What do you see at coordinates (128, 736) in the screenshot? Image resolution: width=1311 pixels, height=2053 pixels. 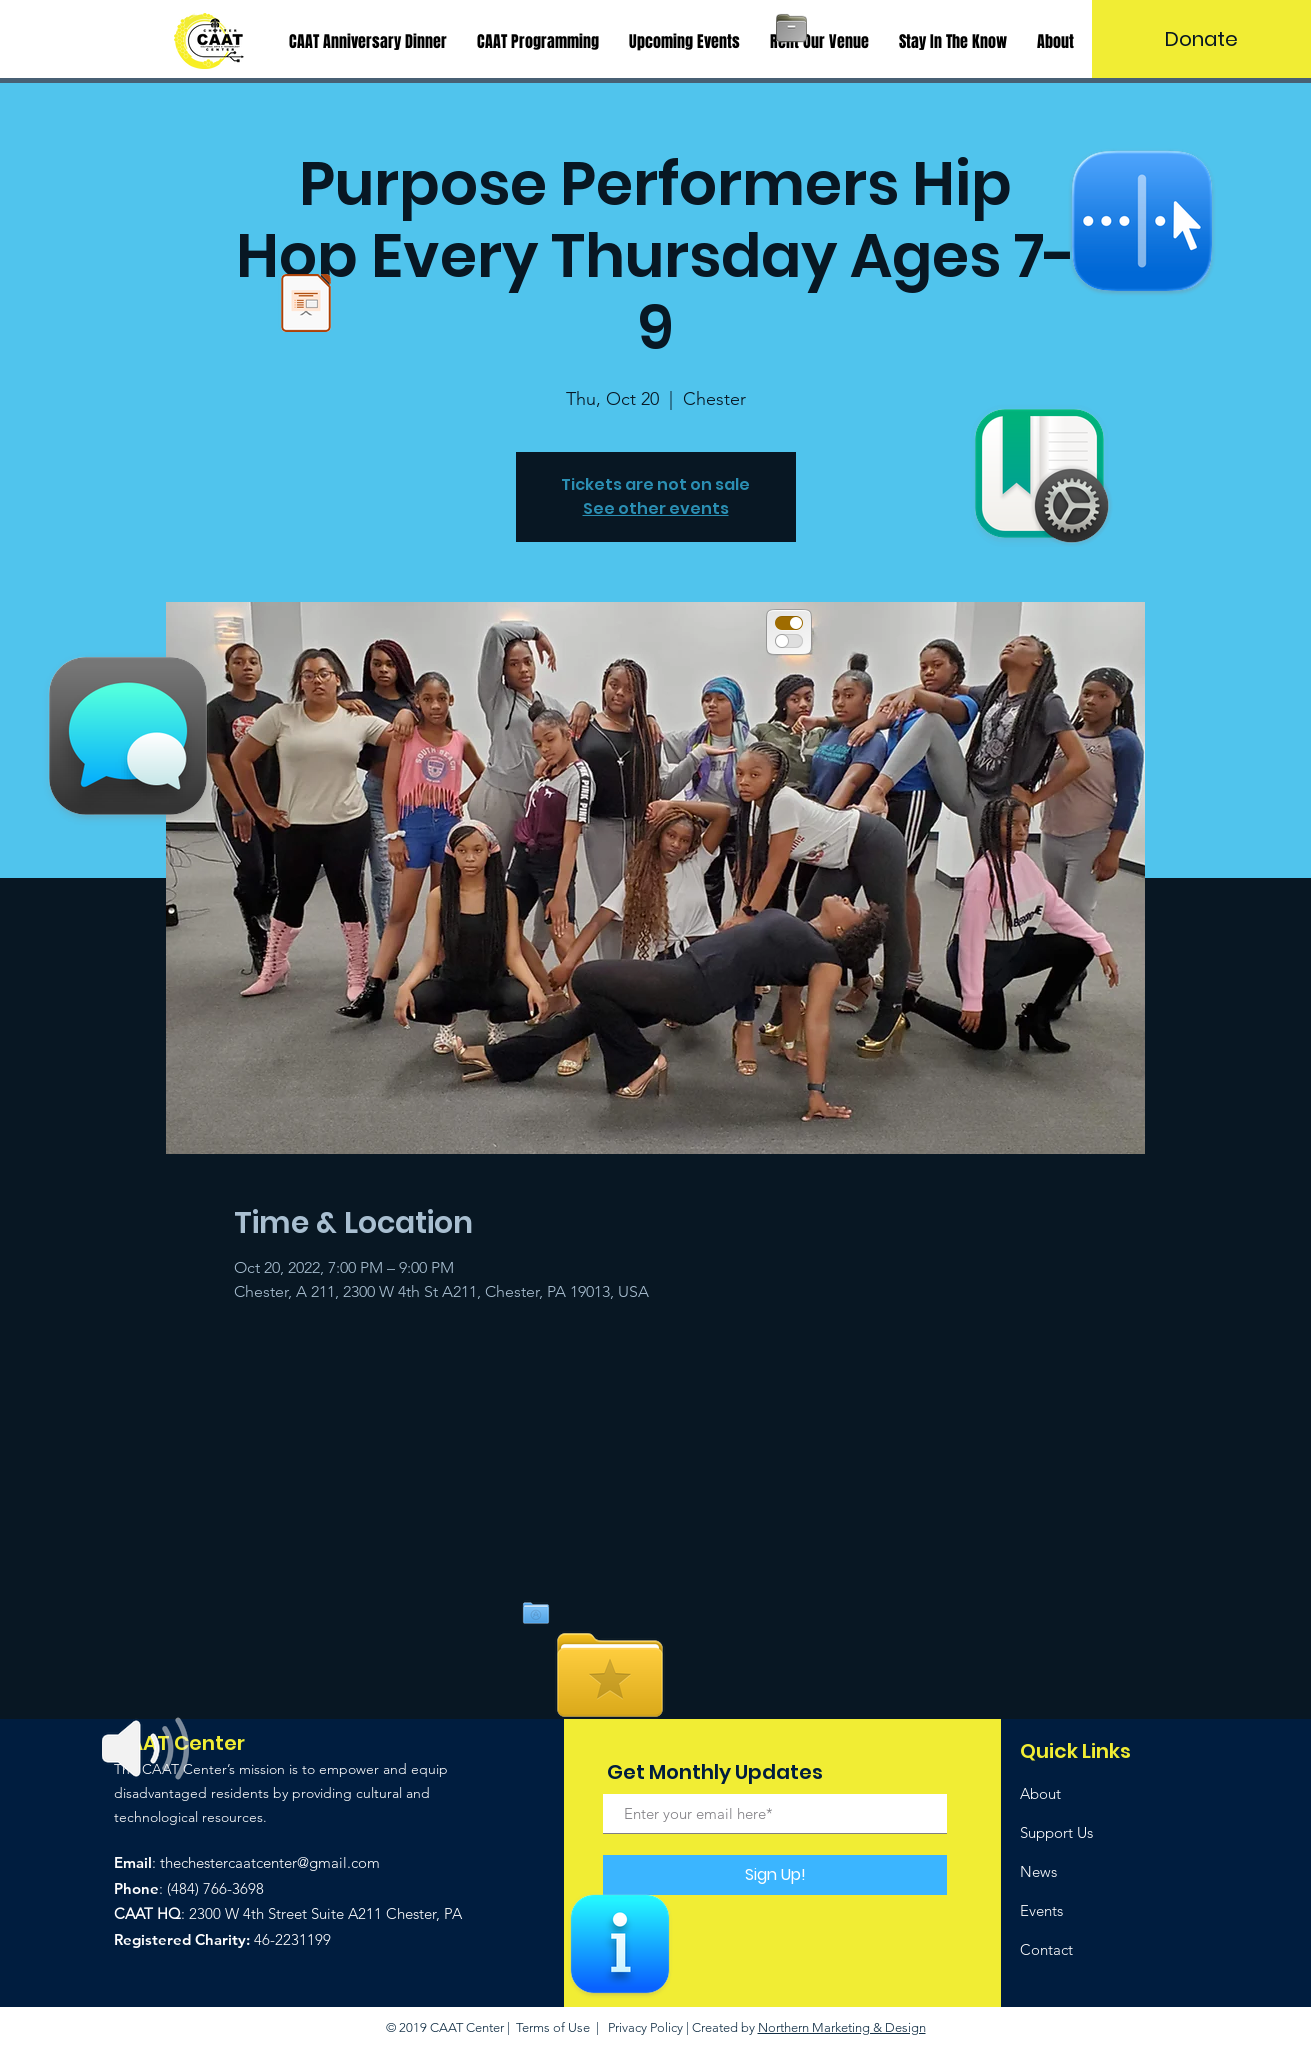 I see `open fractal messaging app` at bounding box center [128, 736].